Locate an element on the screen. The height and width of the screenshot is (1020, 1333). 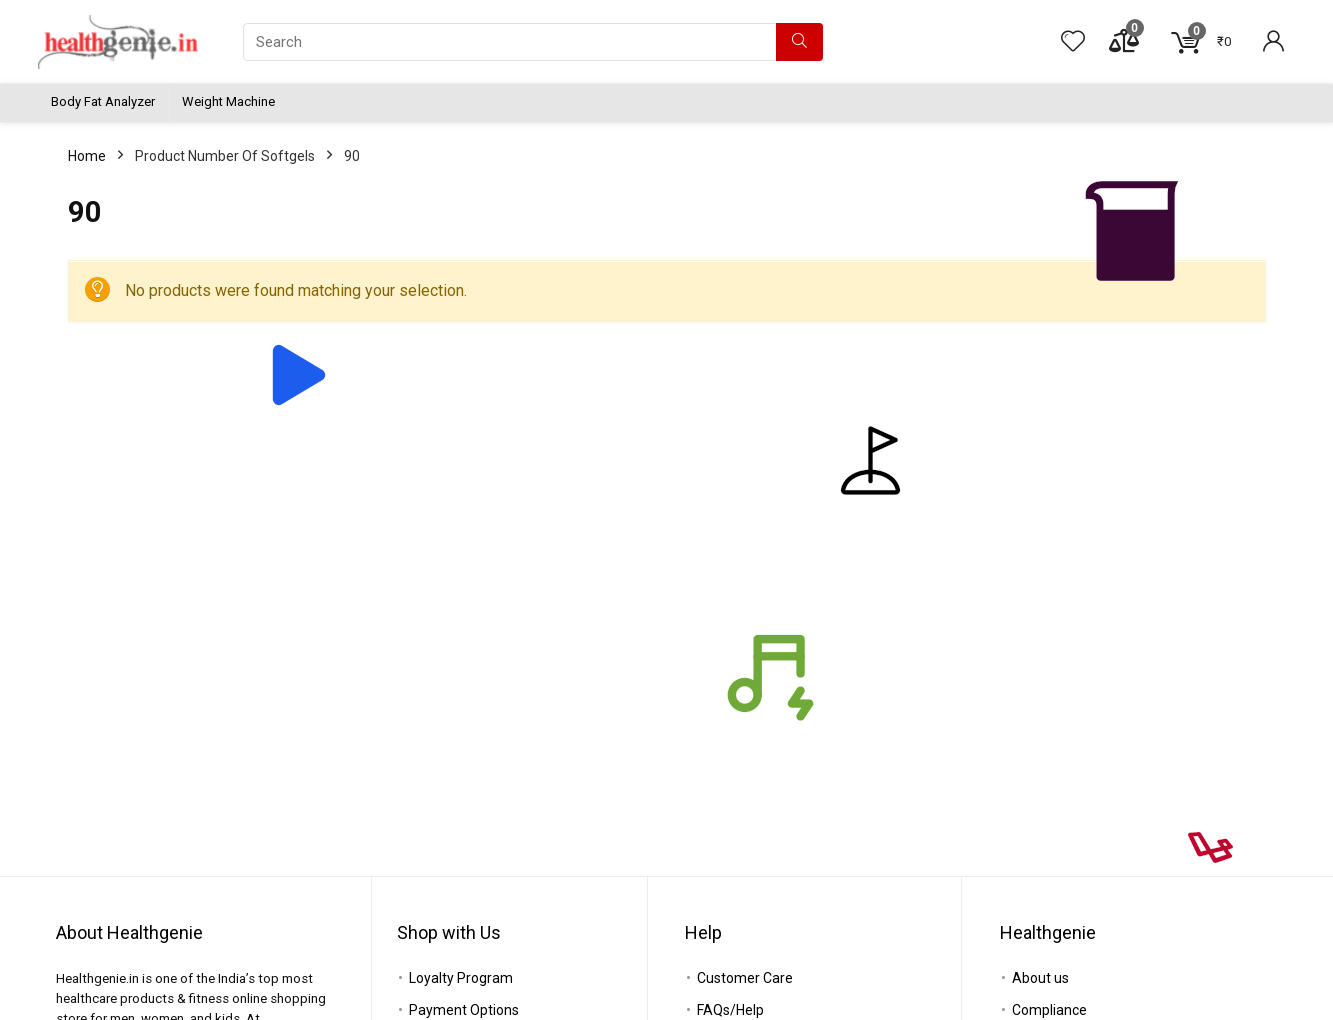
play media or video content is located at coordinates (299, 375).